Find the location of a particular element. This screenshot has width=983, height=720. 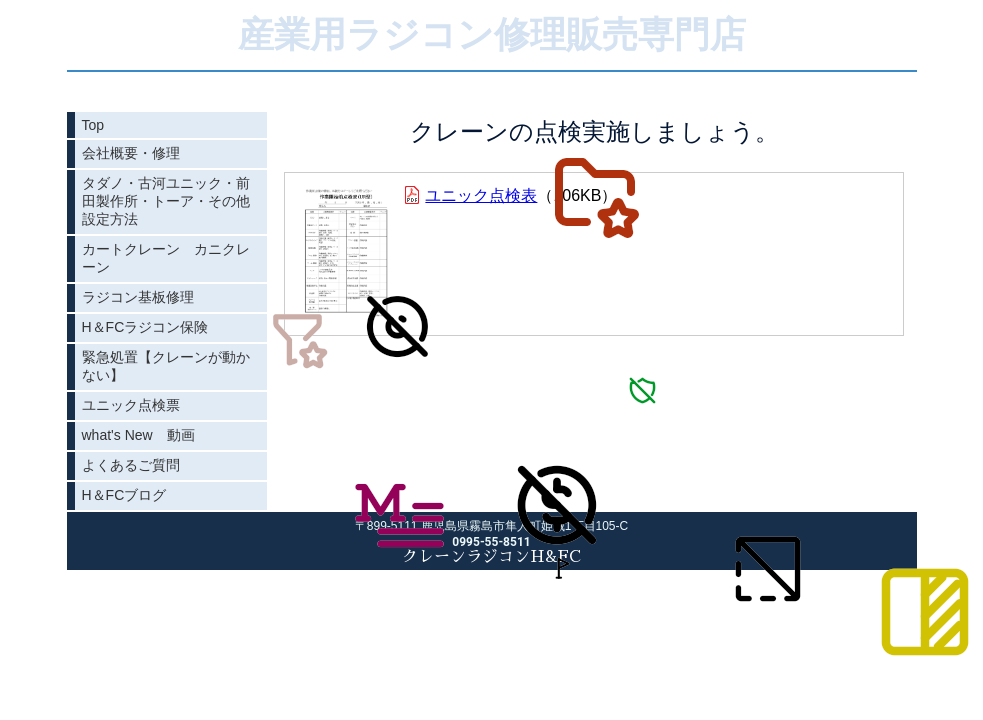

access your favorite or starred folder is located at coordinates (595, 194).